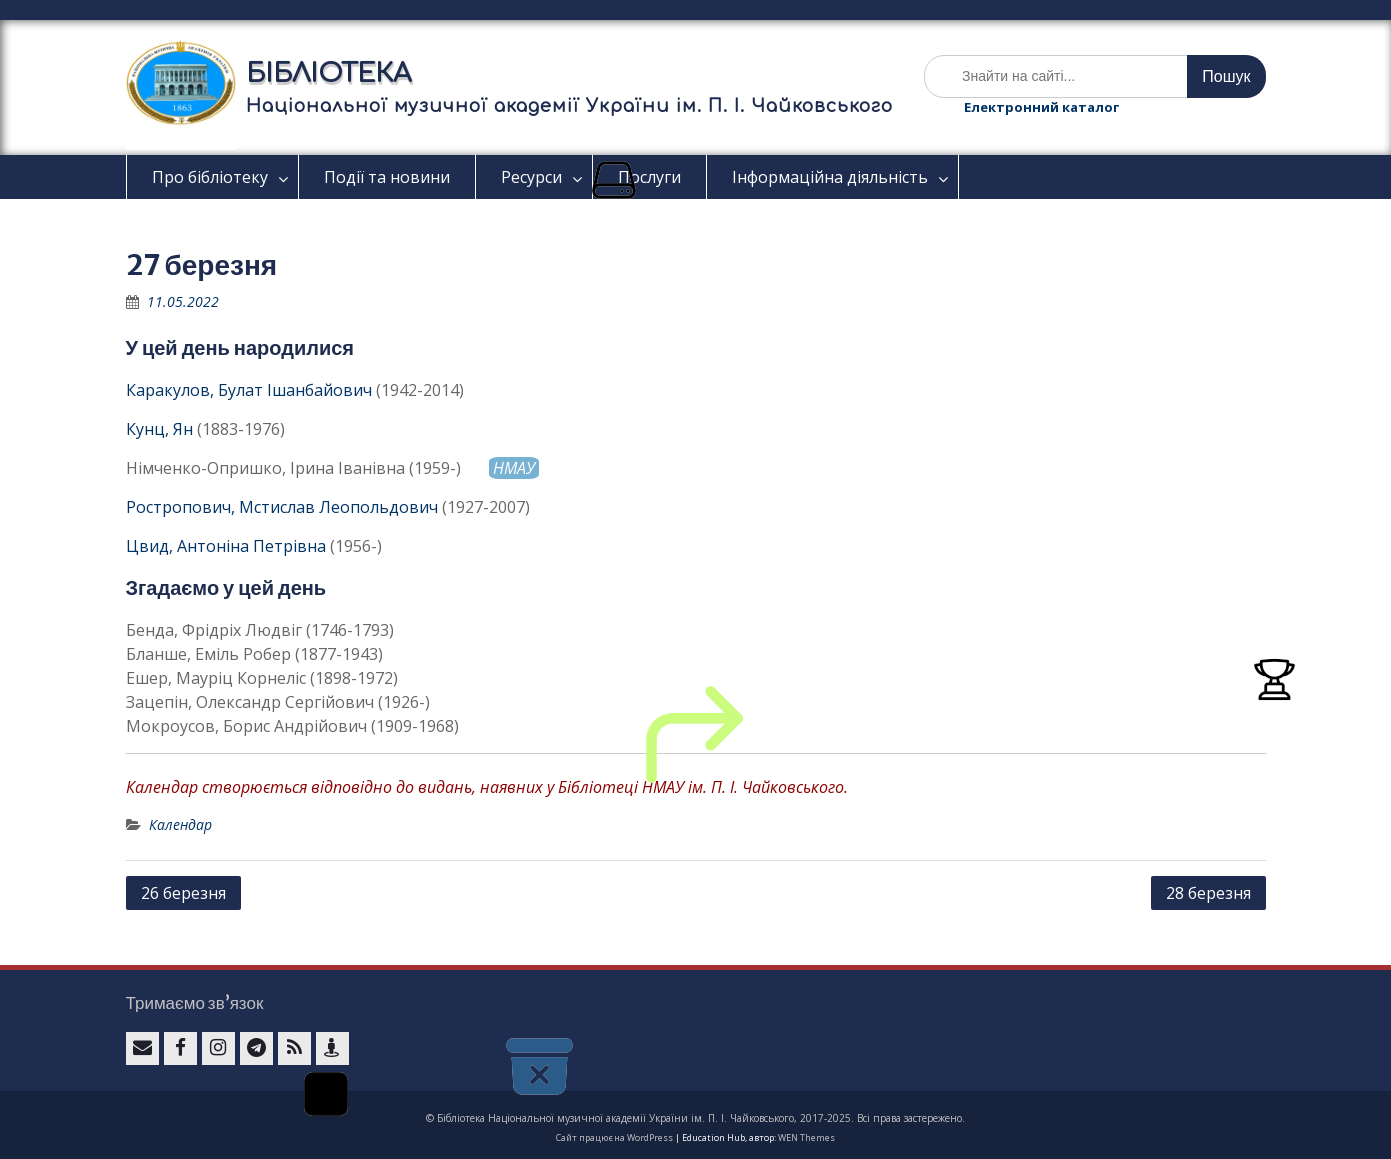  Describe the element at coordinates (614, 180) in the screenshot. I see `access server settings or management` at that location.